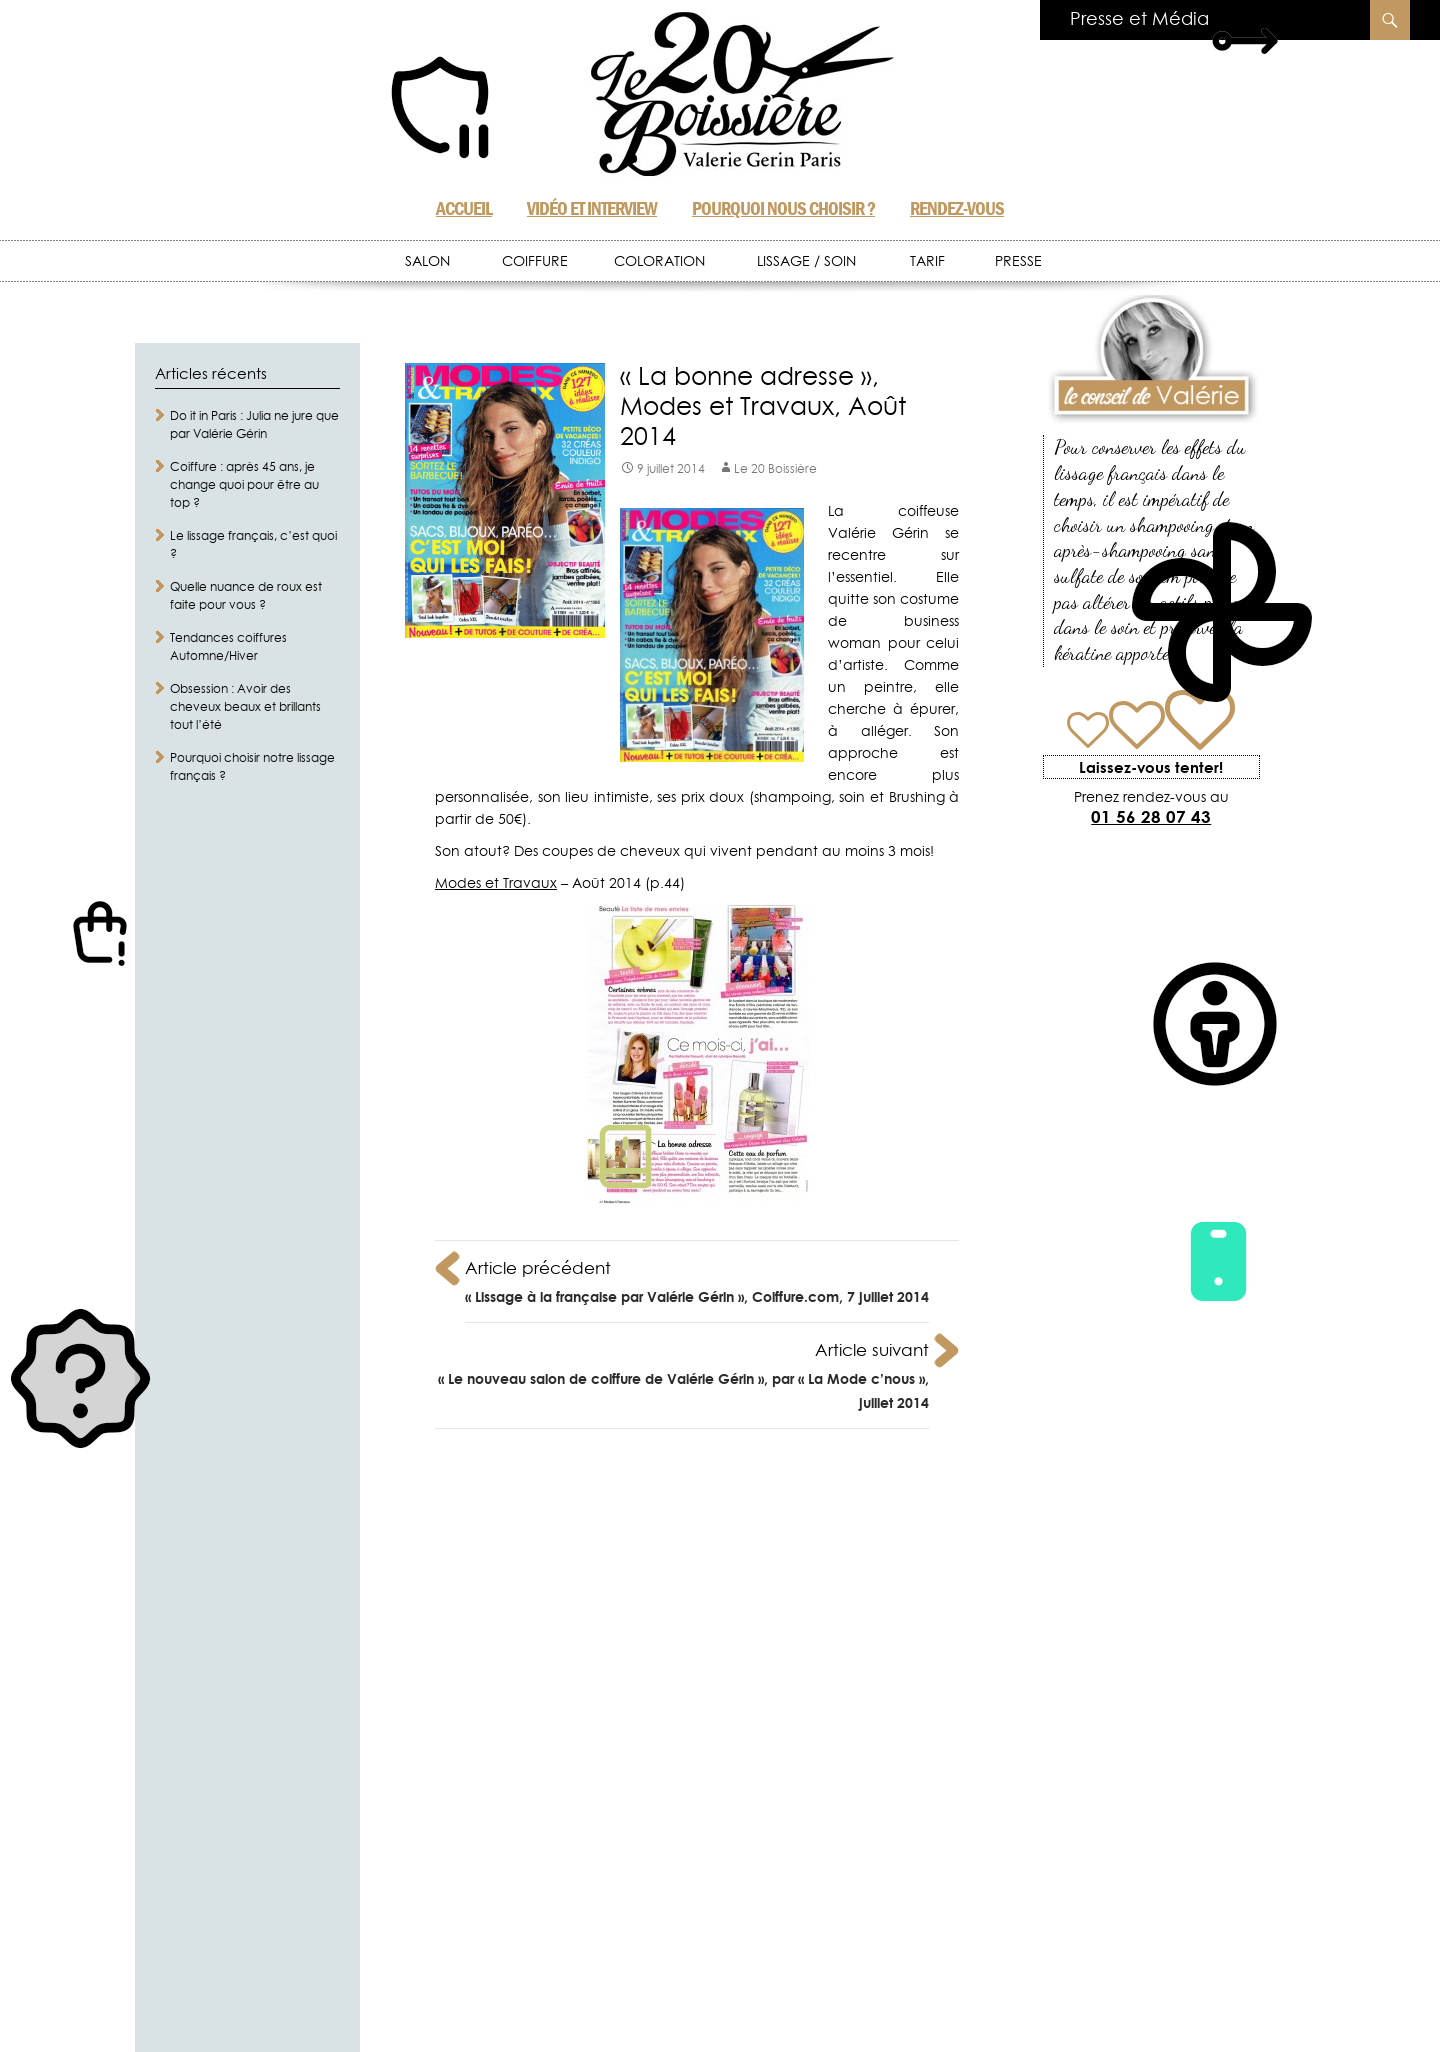 This screenshot has width=1440, height=2052. What do you see at coordinates (80, 1378) in the screenshot?
I see `access frequently asked questions or help center` at bounding box center [80, 1378].